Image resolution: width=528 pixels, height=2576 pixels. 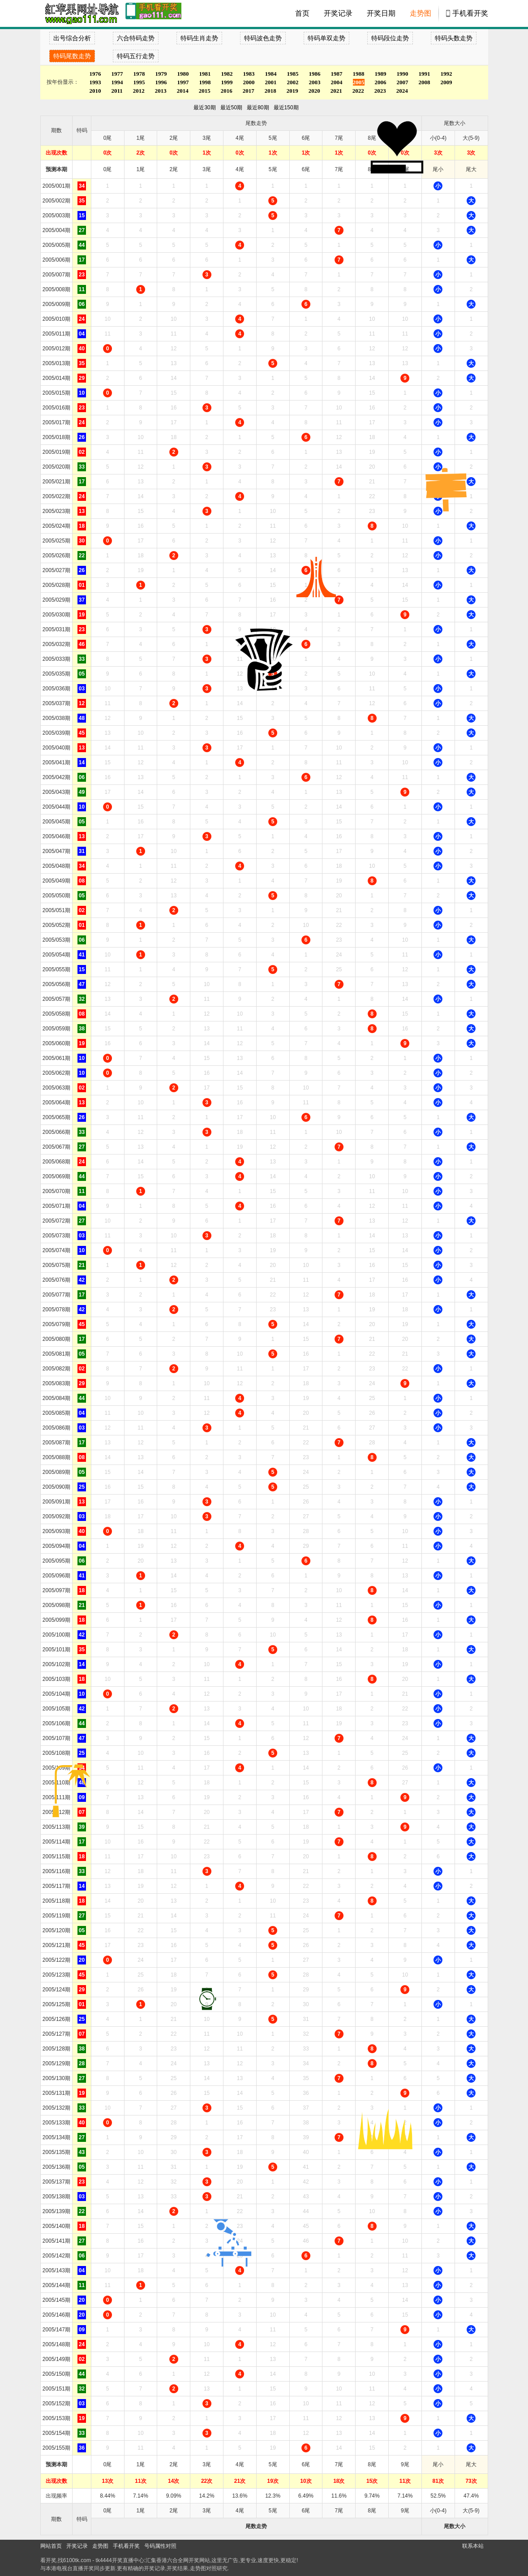 What do you see at coordinates (397, 147) in the screenshot?
I see `player health or life remaining` at bounding box center [397, 147].